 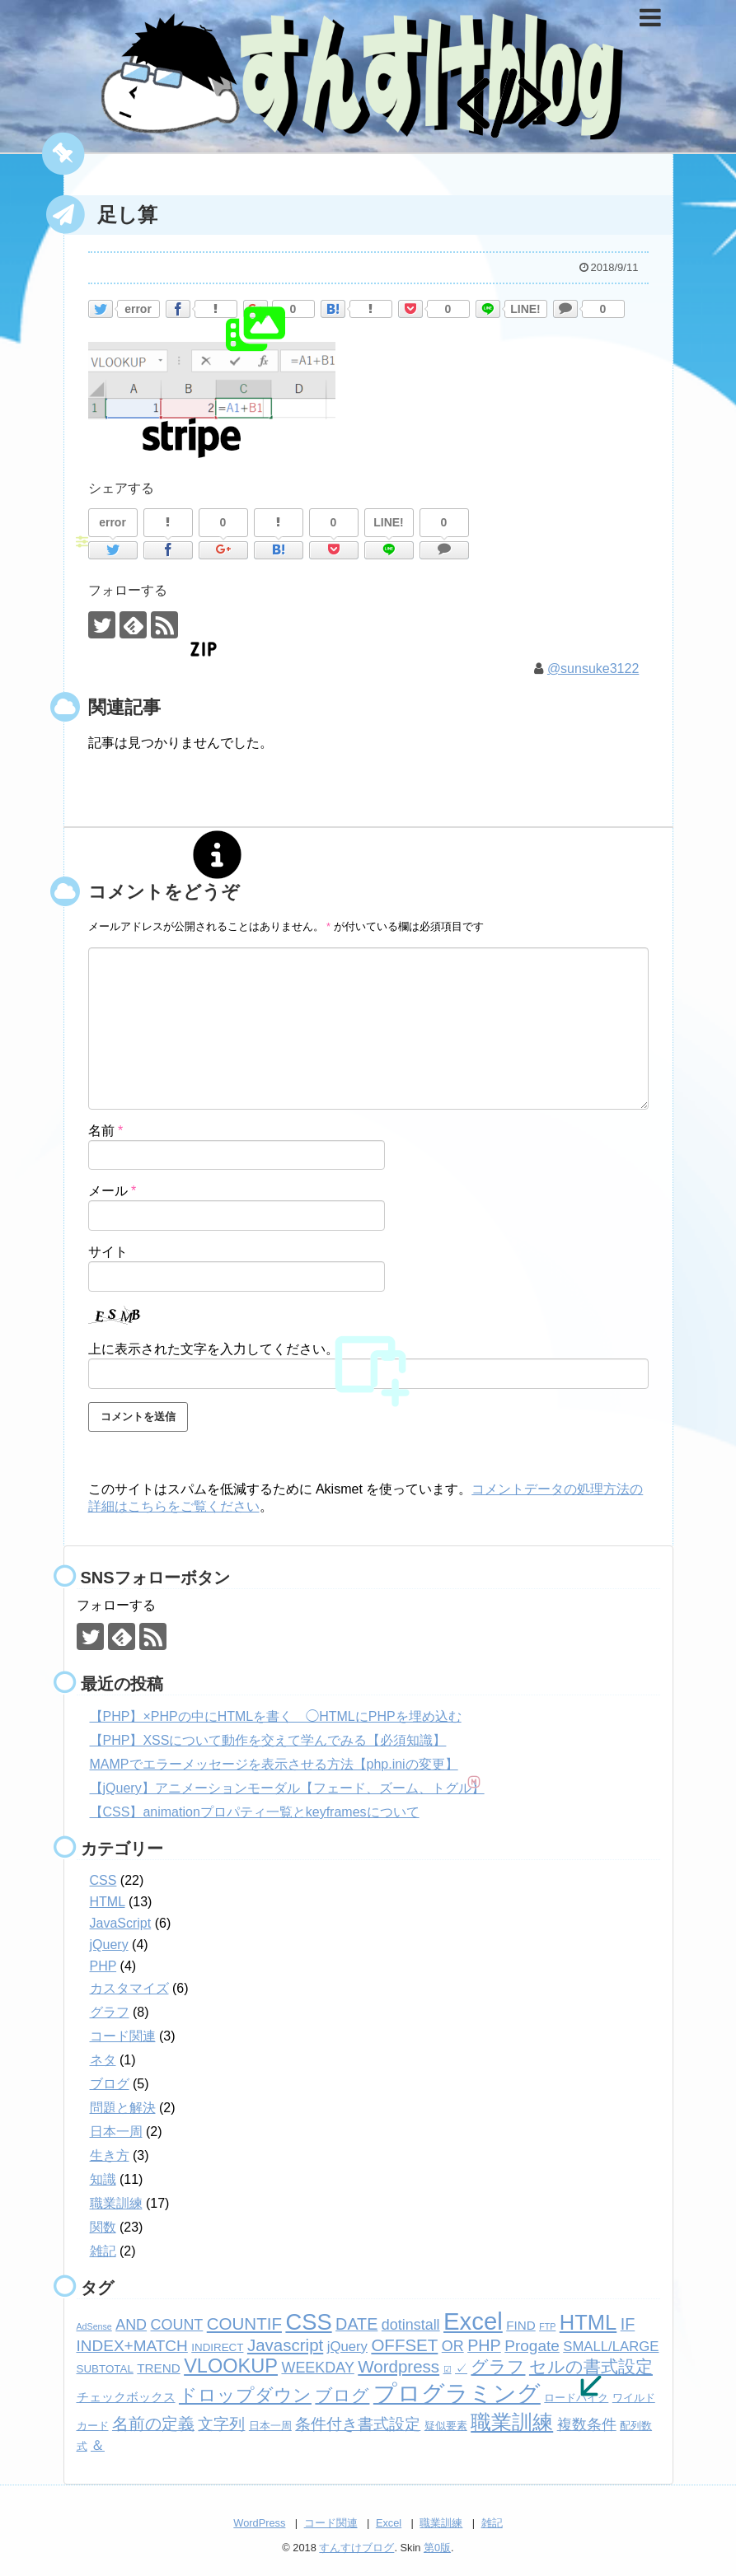 I want to click on add a new device to your account, so click(x=370, y=1367).